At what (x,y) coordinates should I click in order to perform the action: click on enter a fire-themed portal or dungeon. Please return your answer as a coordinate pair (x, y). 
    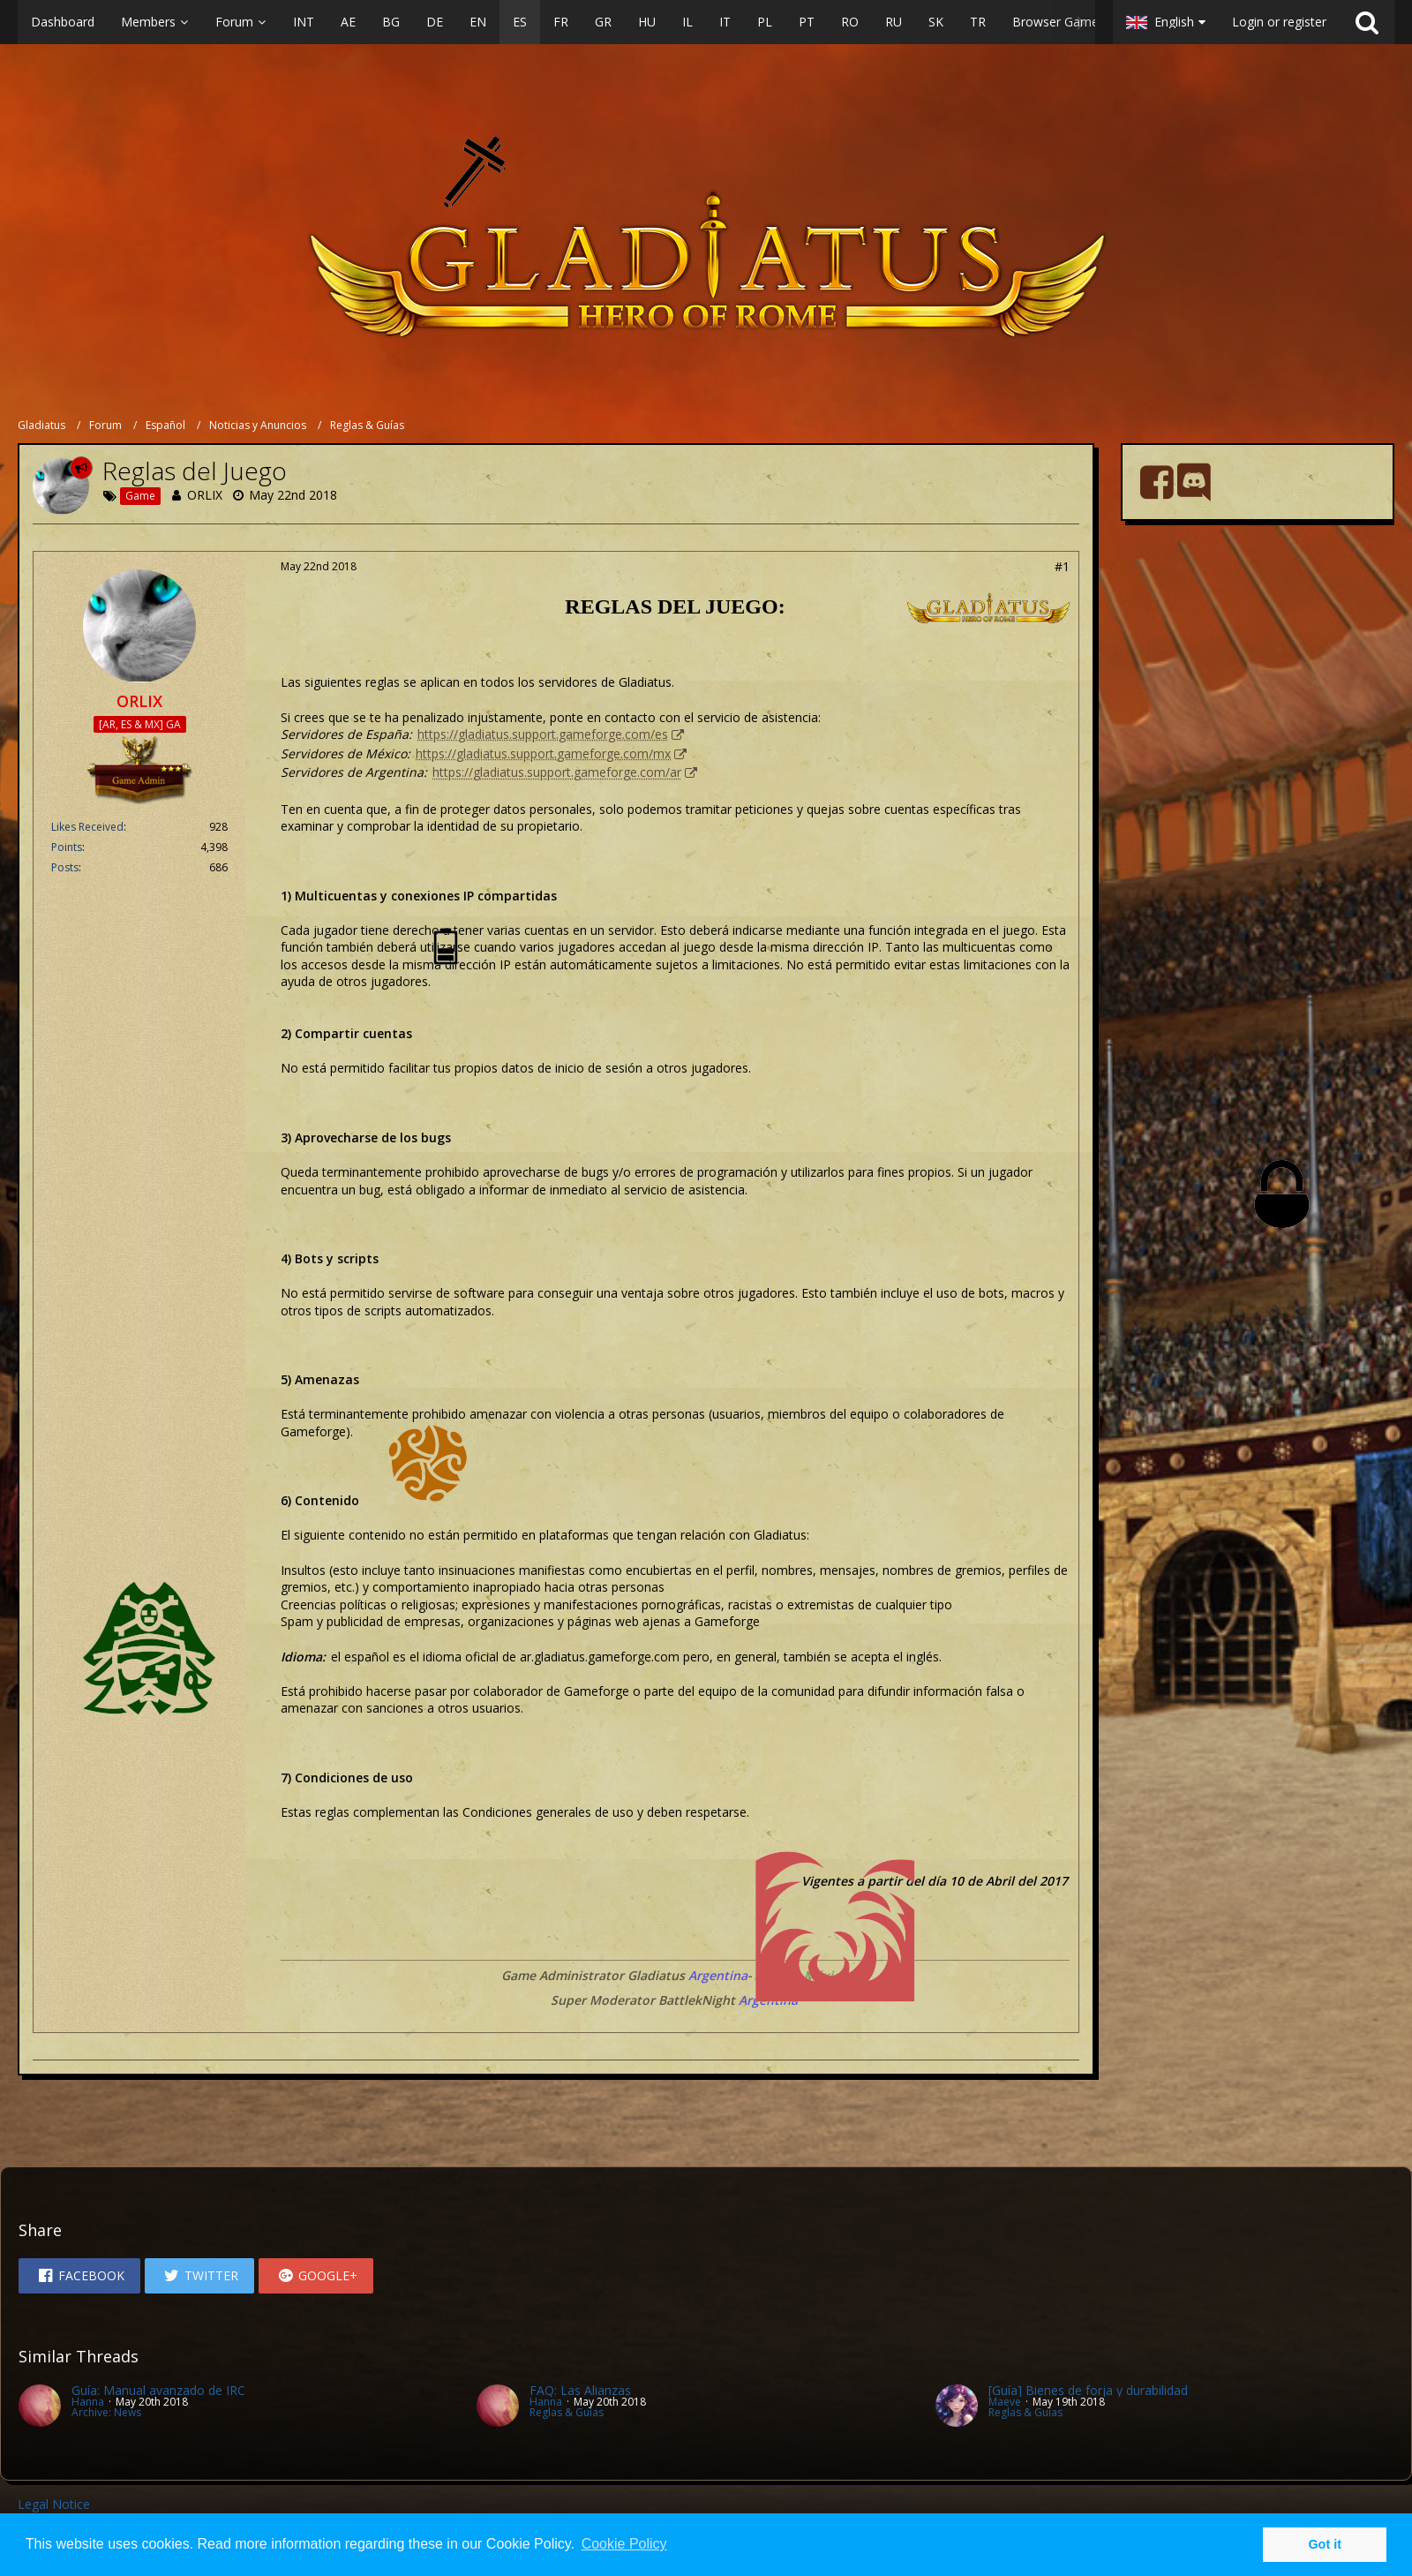
    Looking at the image, I should click on (835, 1922).